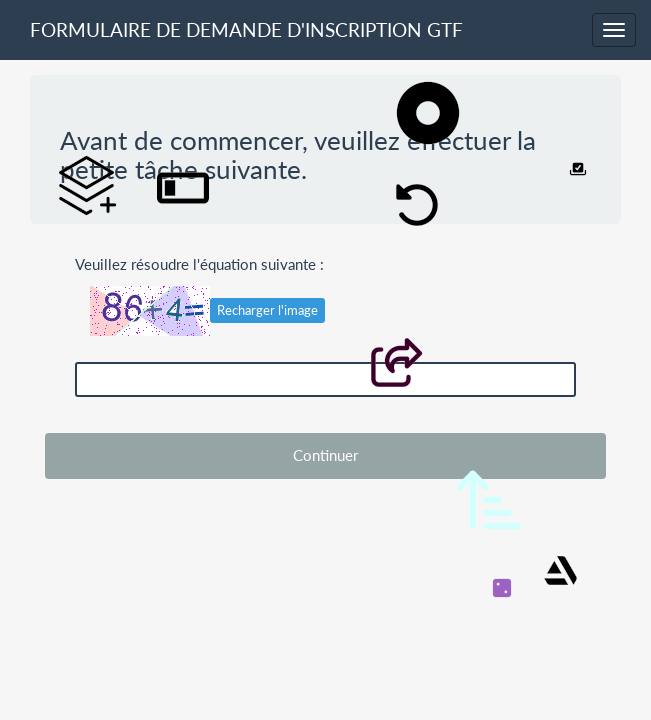  Describe the element at coordinates (489, 500) in the screenshot. I see `sort items in ascending order` at that location.